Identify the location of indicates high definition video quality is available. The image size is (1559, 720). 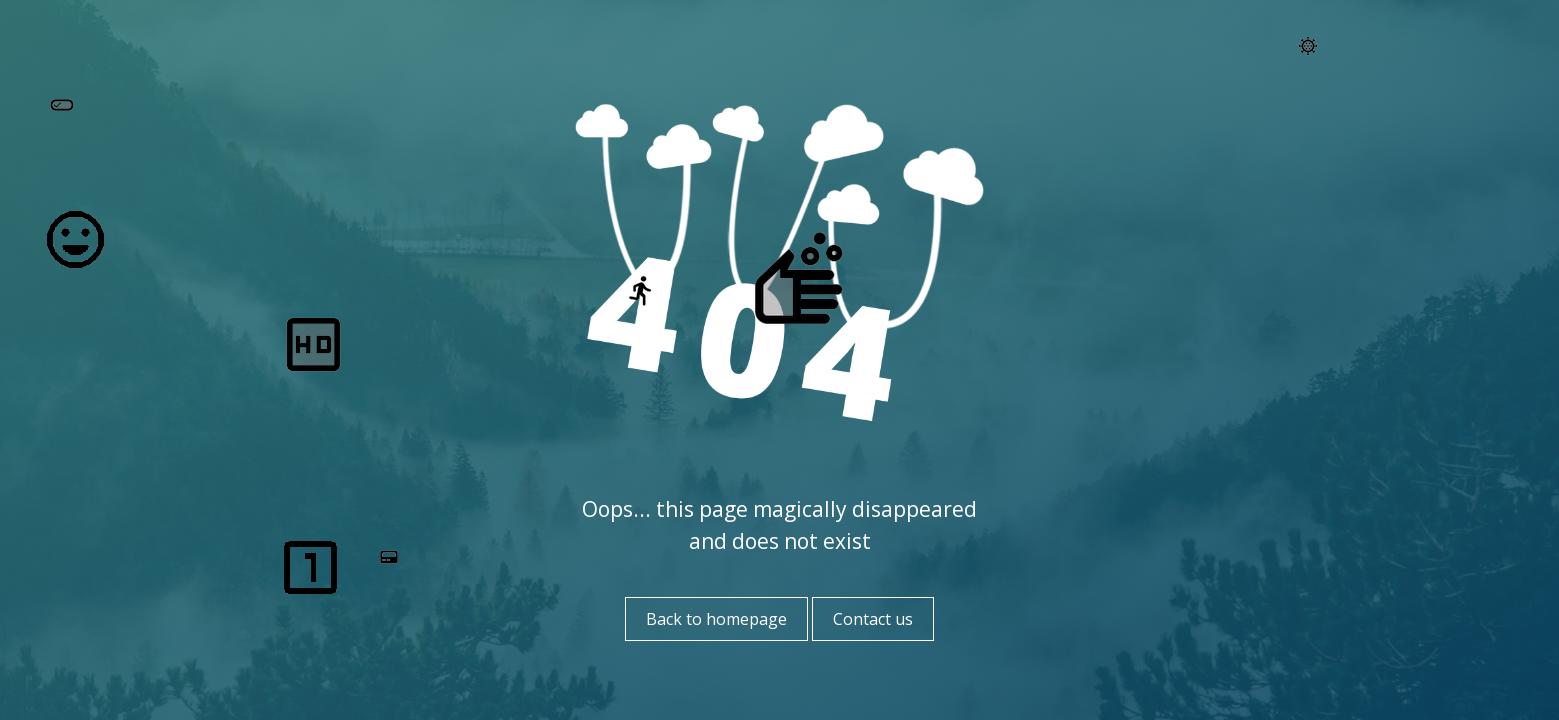
(313, 344).